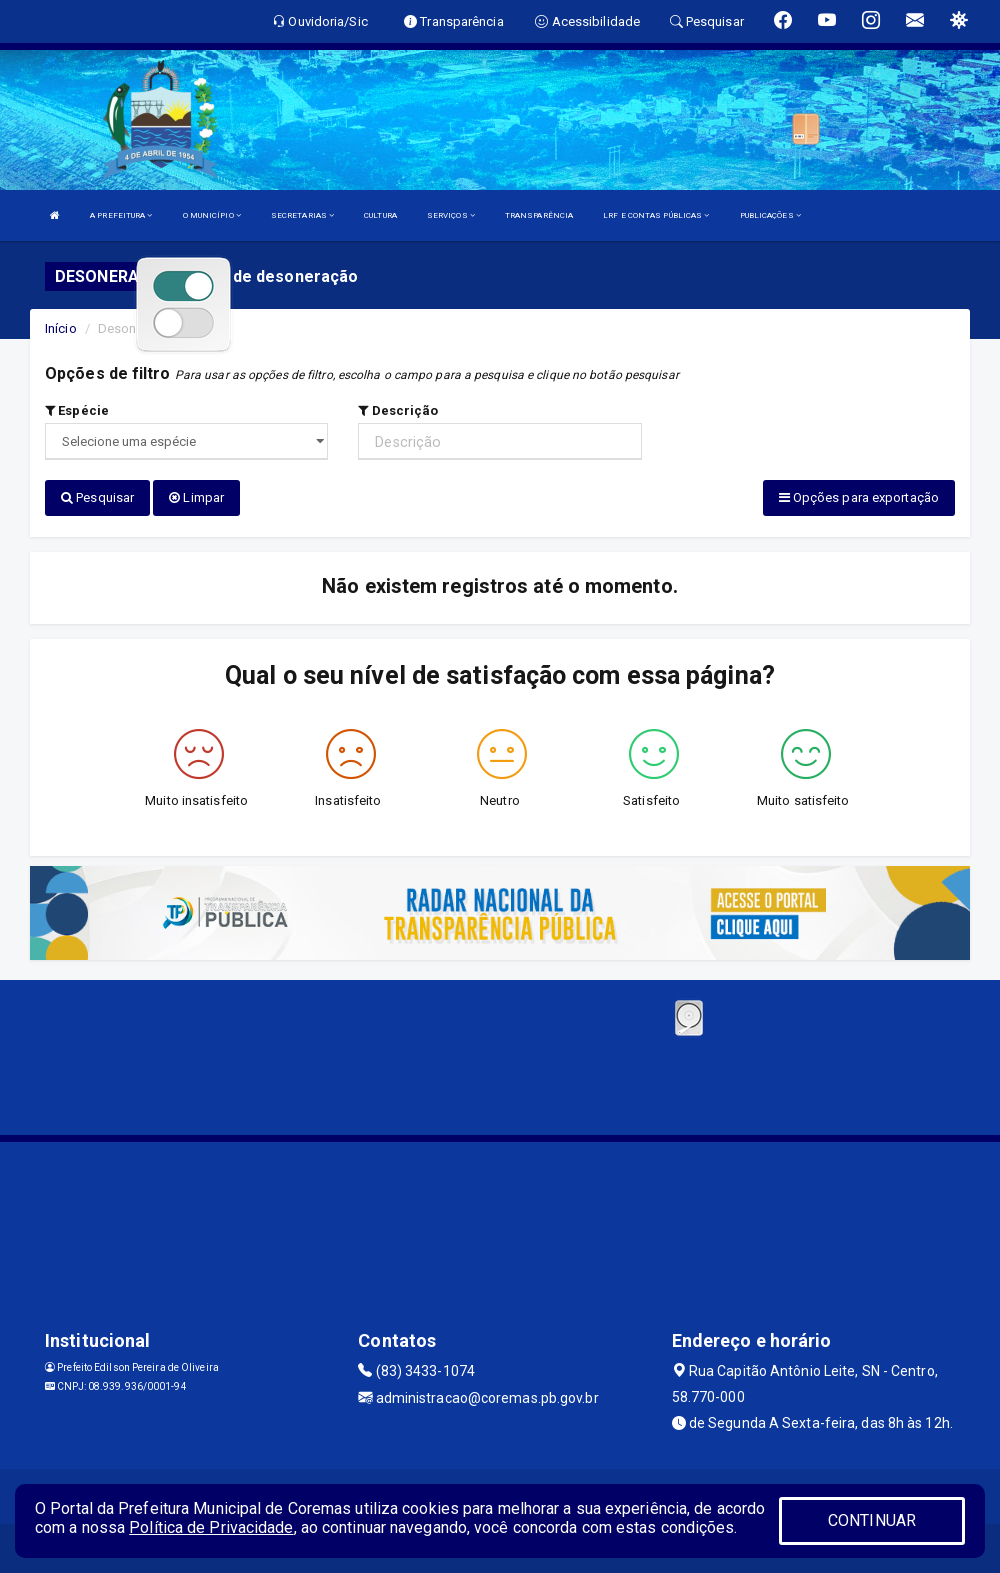 The image size is (1000, 1573). Describe the element at coordinates (689, 1018) in the screenshot. I see `open disk management utility` at that location.